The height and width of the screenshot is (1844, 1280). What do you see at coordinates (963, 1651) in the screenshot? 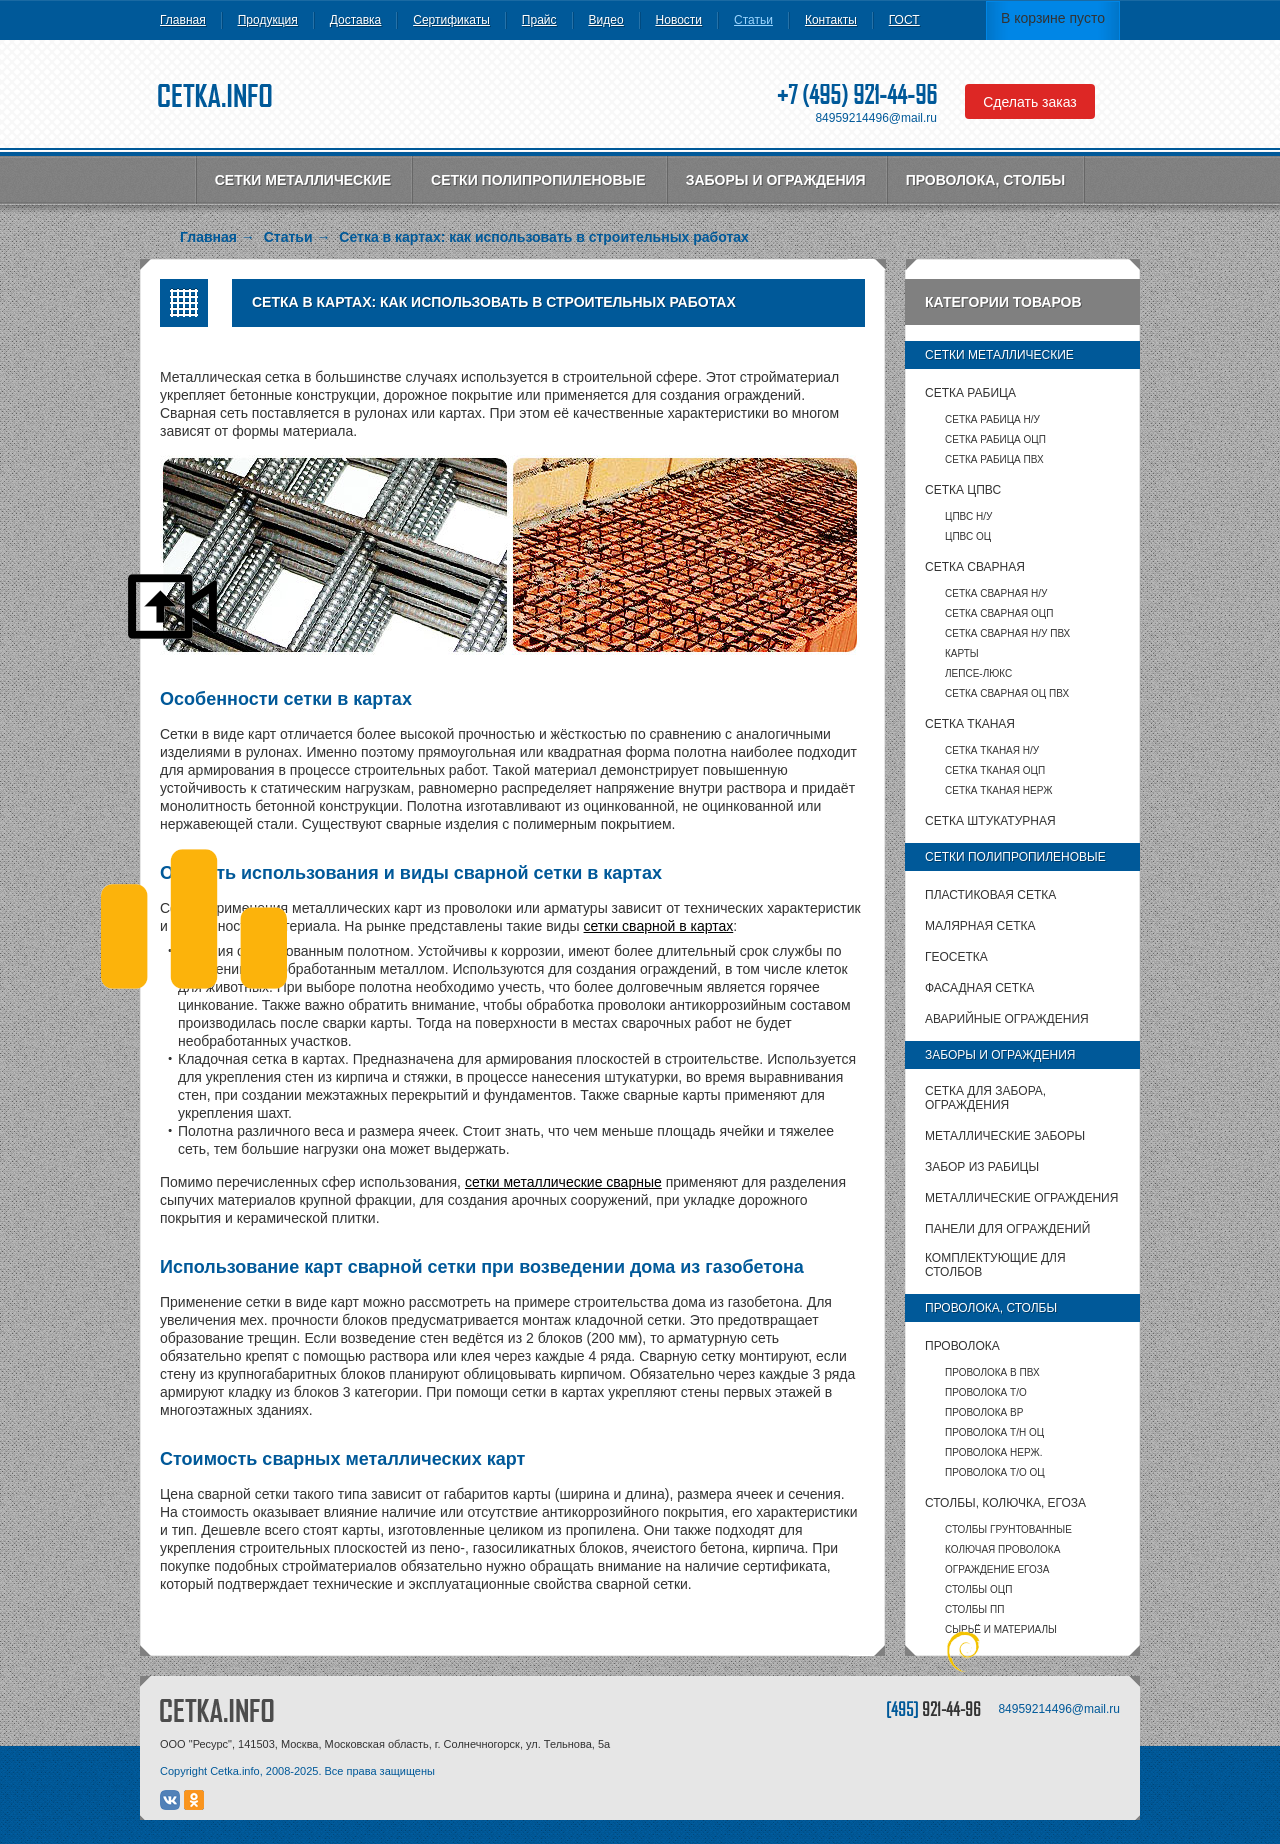
I see `debian linux operating system logo` at bounding box center [963, 1651].